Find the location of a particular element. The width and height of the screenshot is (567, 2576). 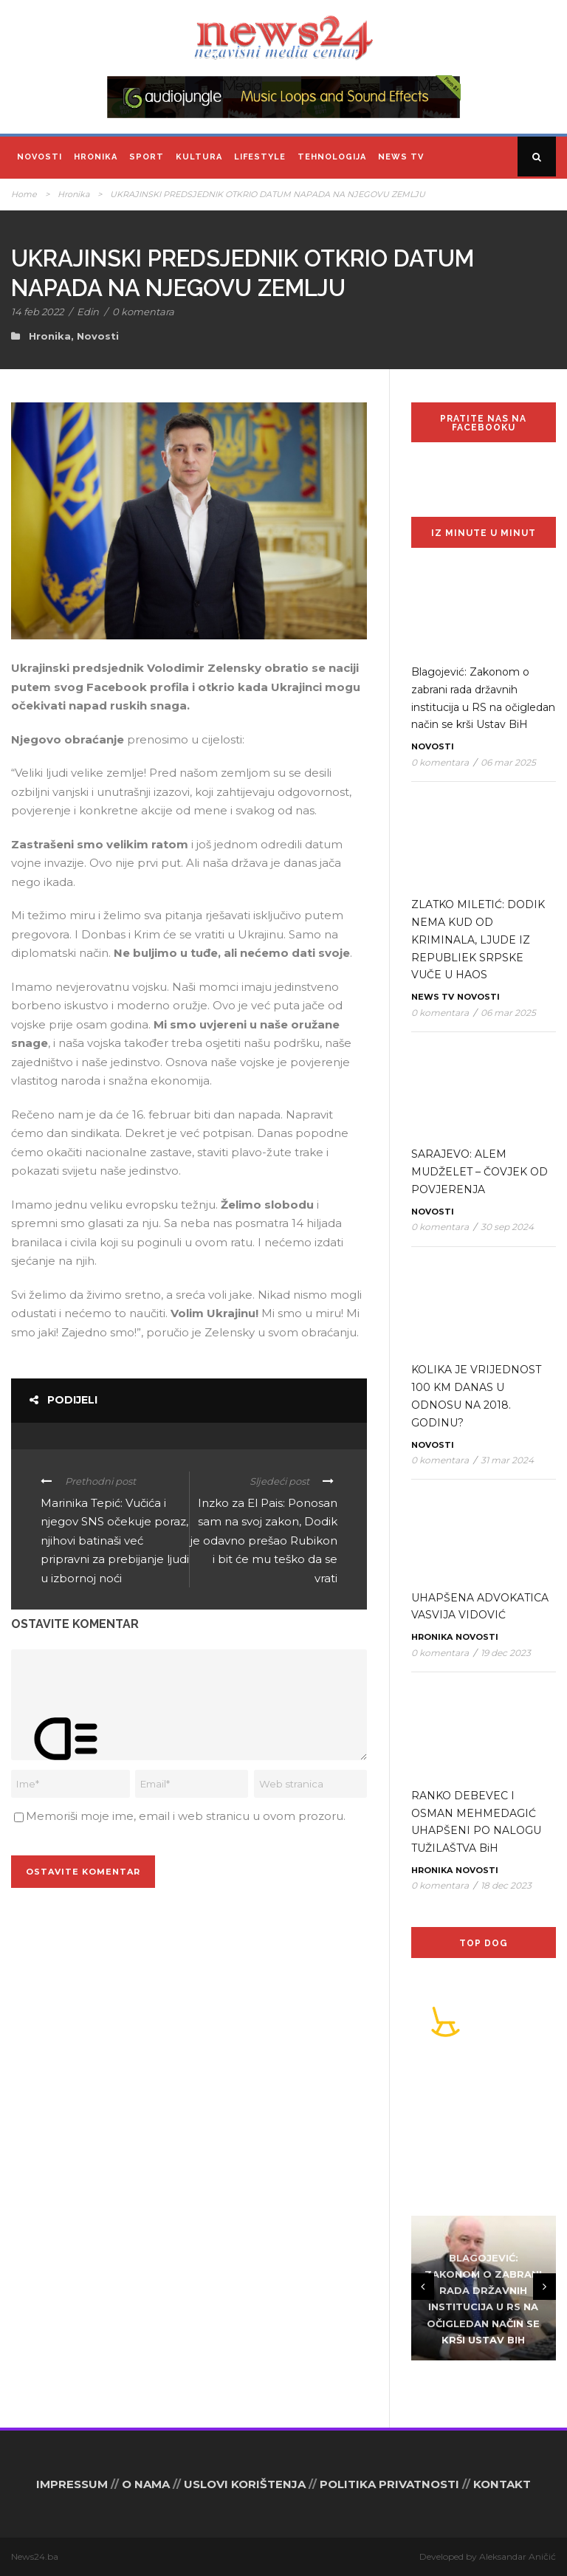

access furniture or seating options is located at coordinates (445, 2022).